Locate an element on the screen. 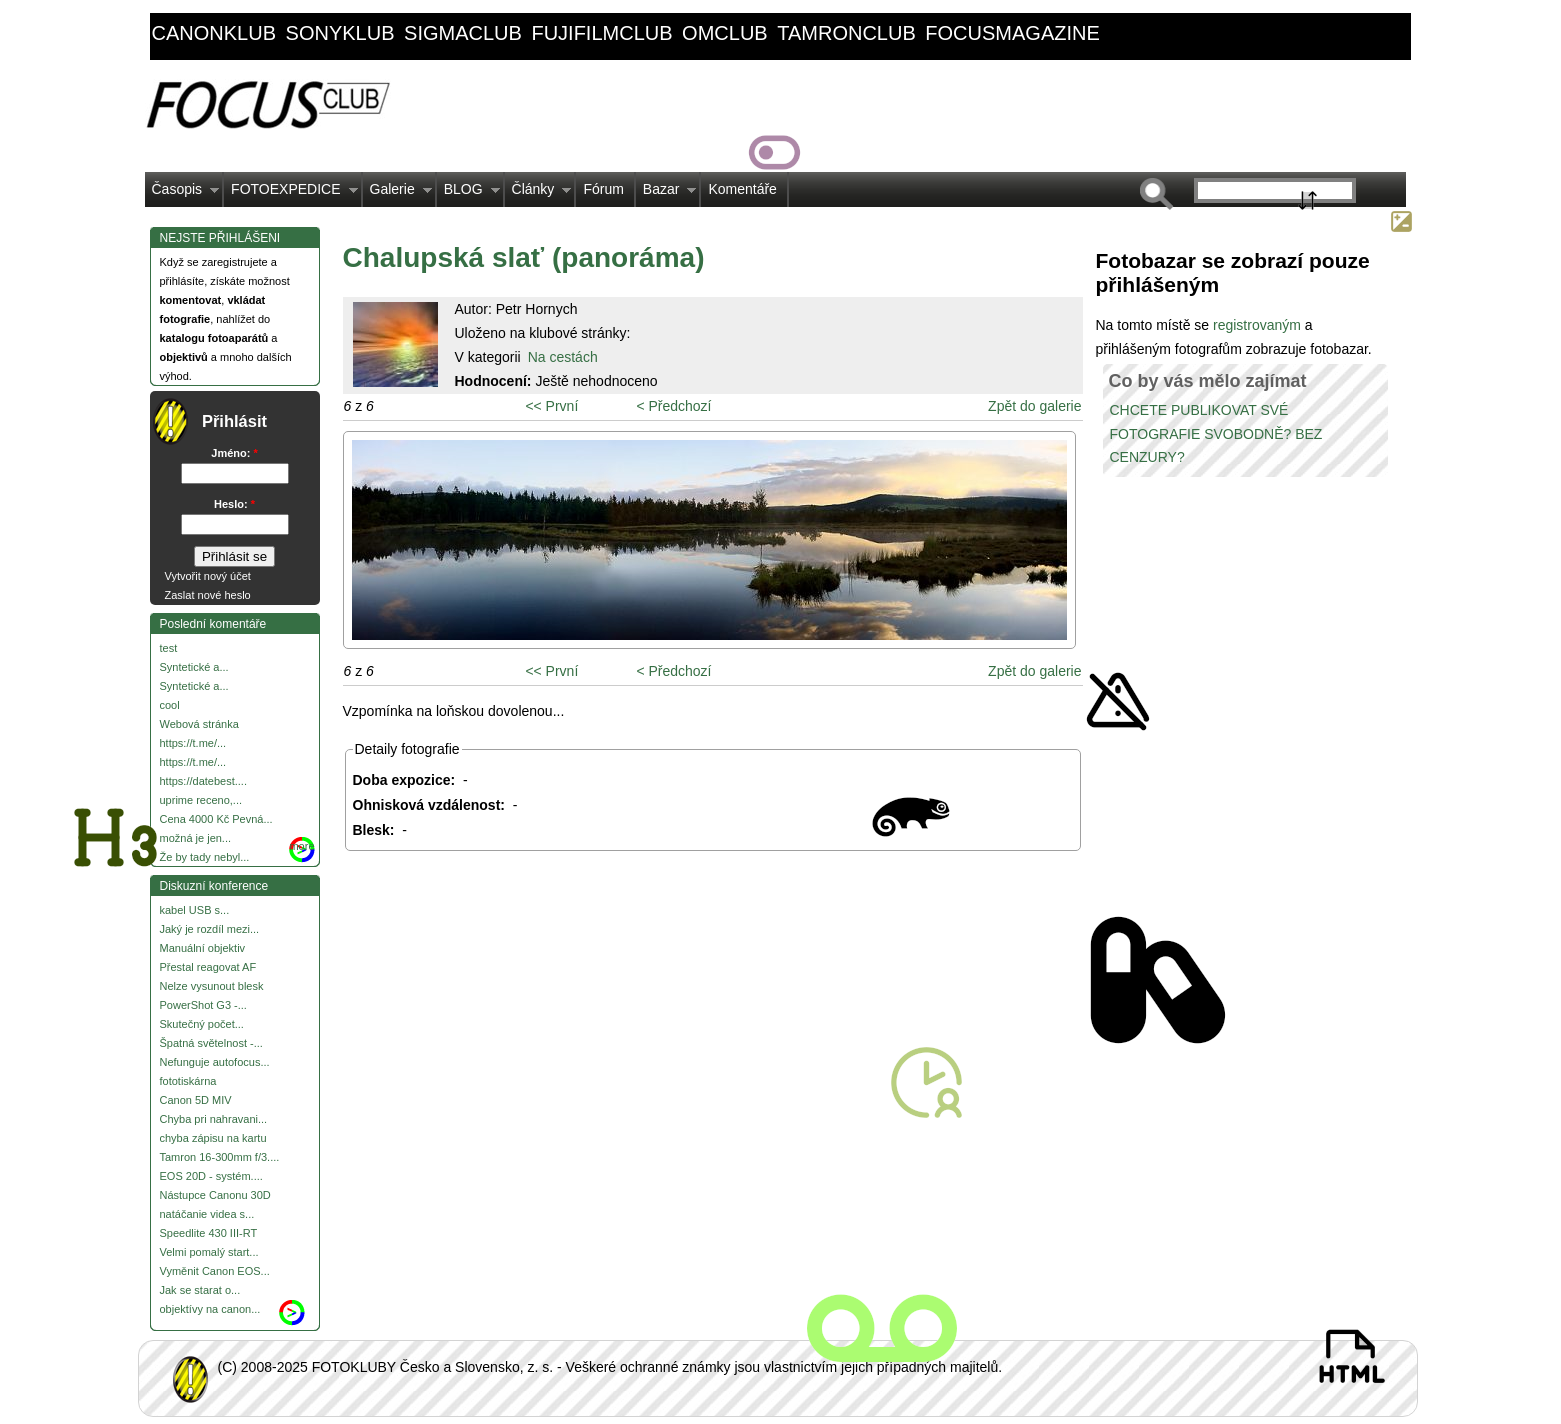  apply heading level 3 text formatting is located at coordinates (115, 837).